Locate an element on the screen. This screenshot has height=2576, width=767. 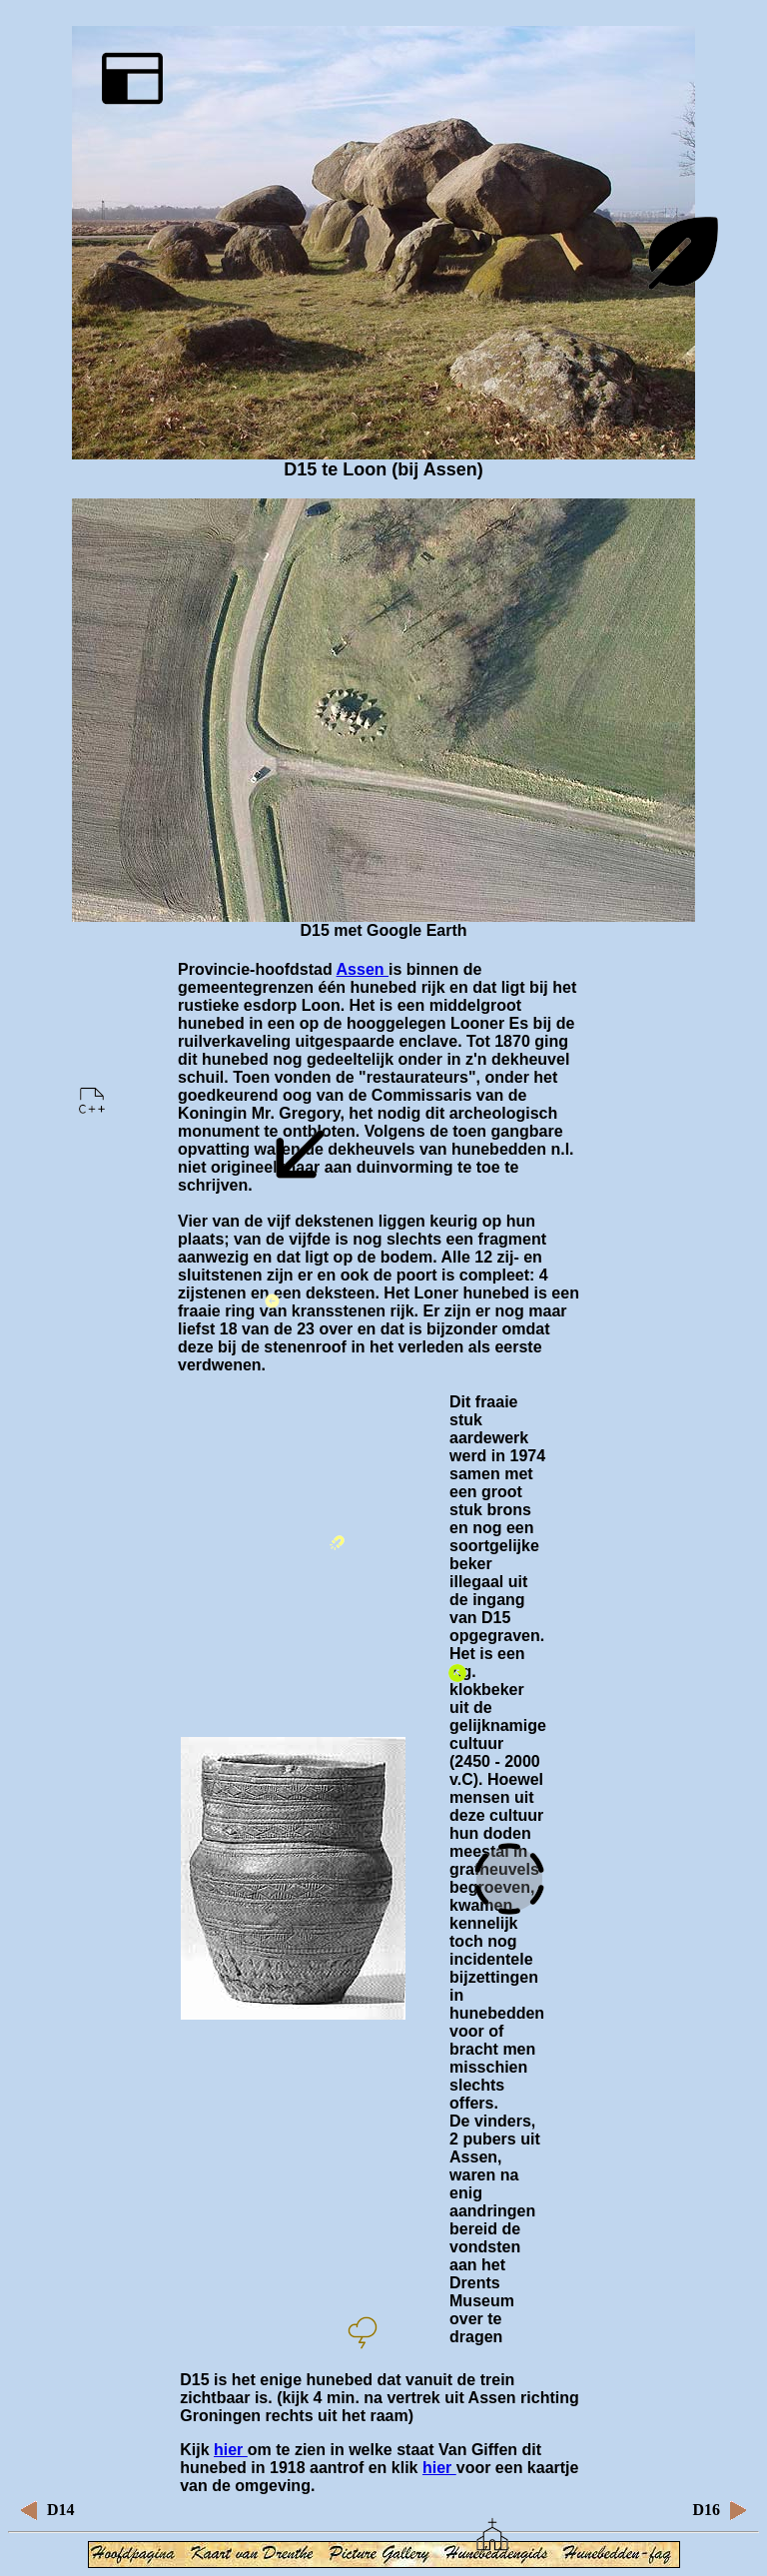
switch to layout view is located at coordinates (132, 78).